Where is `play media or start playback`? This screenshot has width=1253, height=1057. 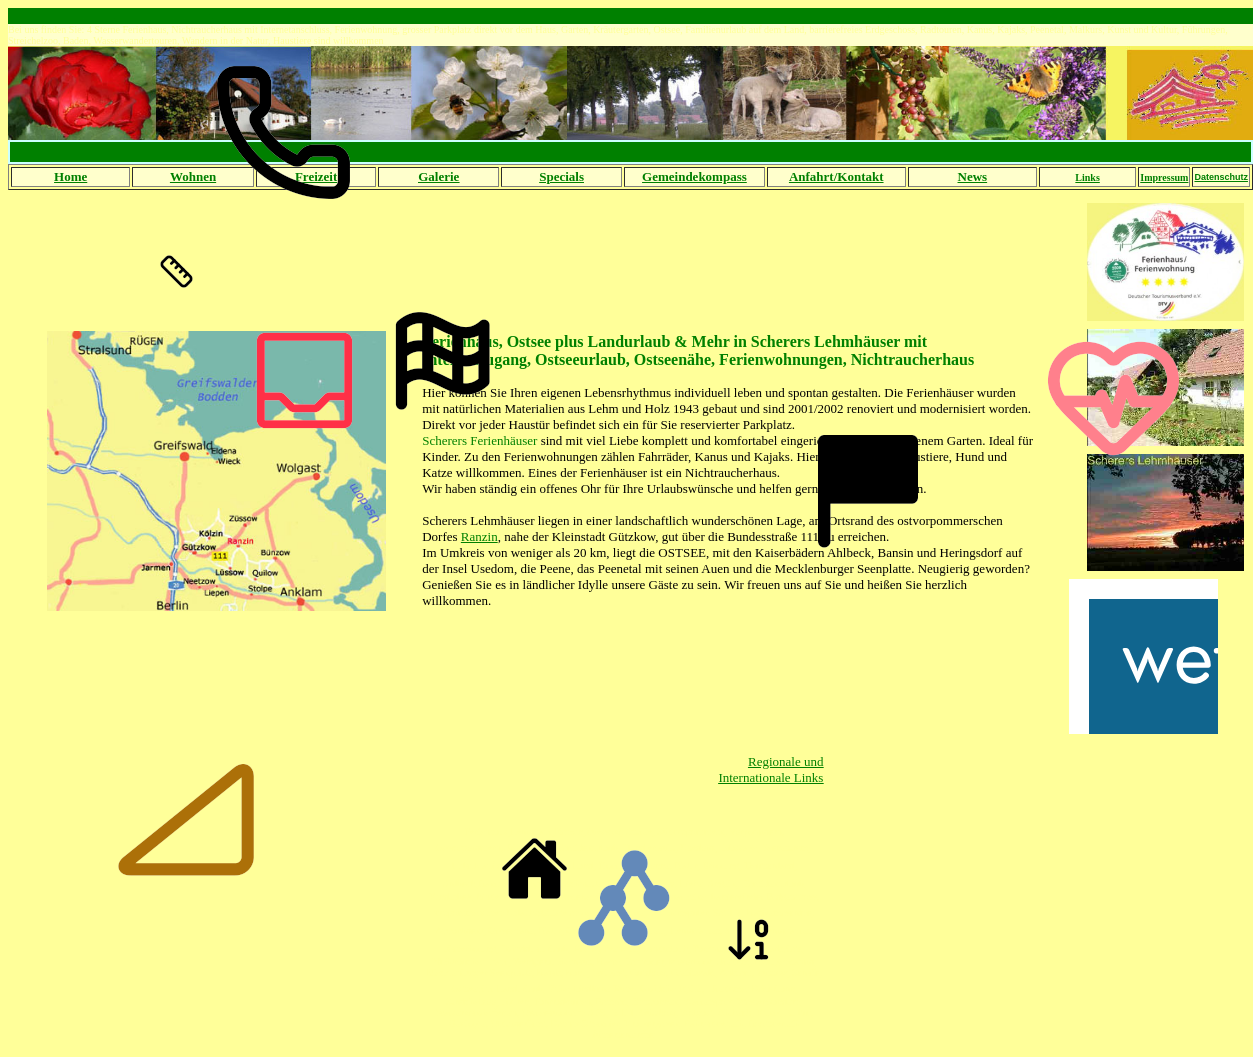 play media or start playback is located at coordinates (186, 820).